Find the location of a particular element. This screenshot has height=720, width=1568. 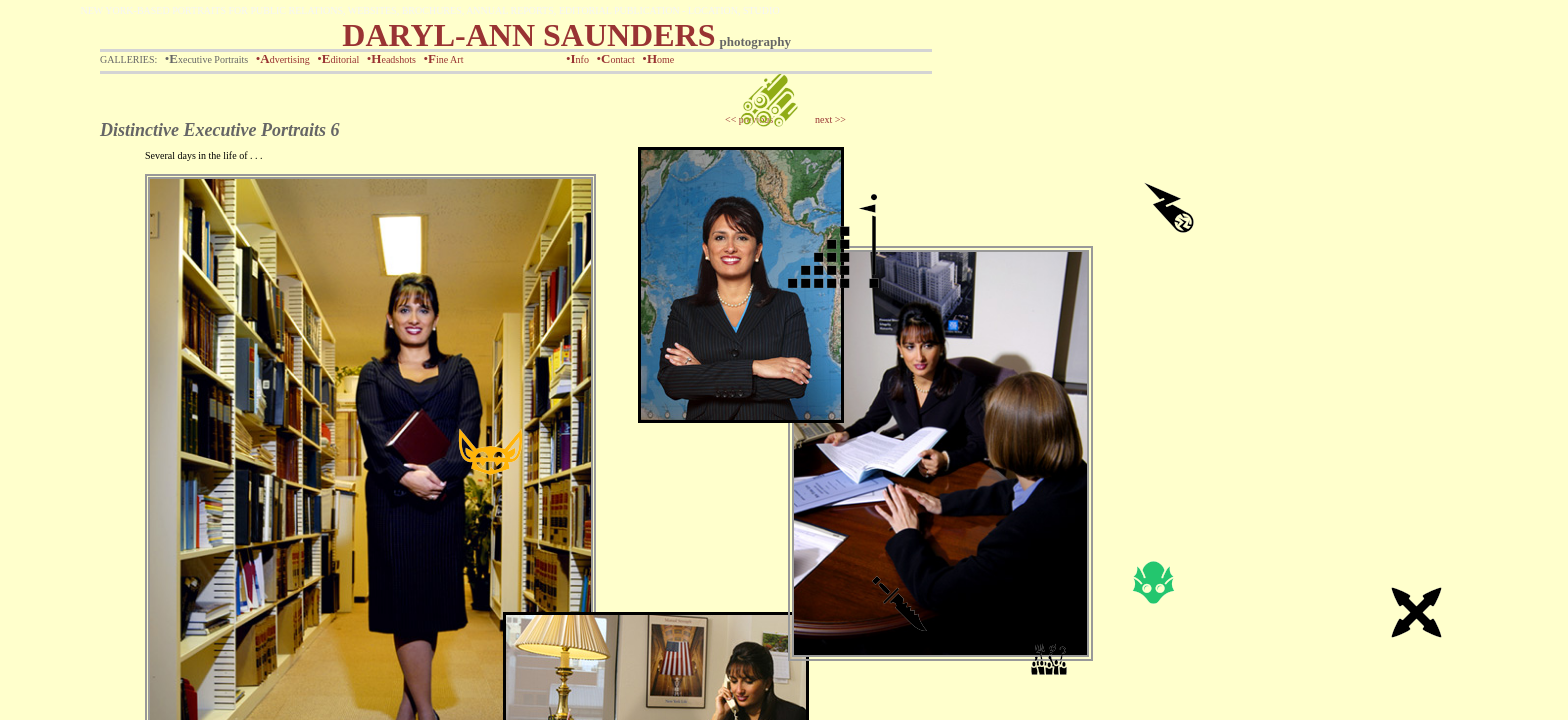

expand content in multiple directions is located at coordinates (1416, 612).